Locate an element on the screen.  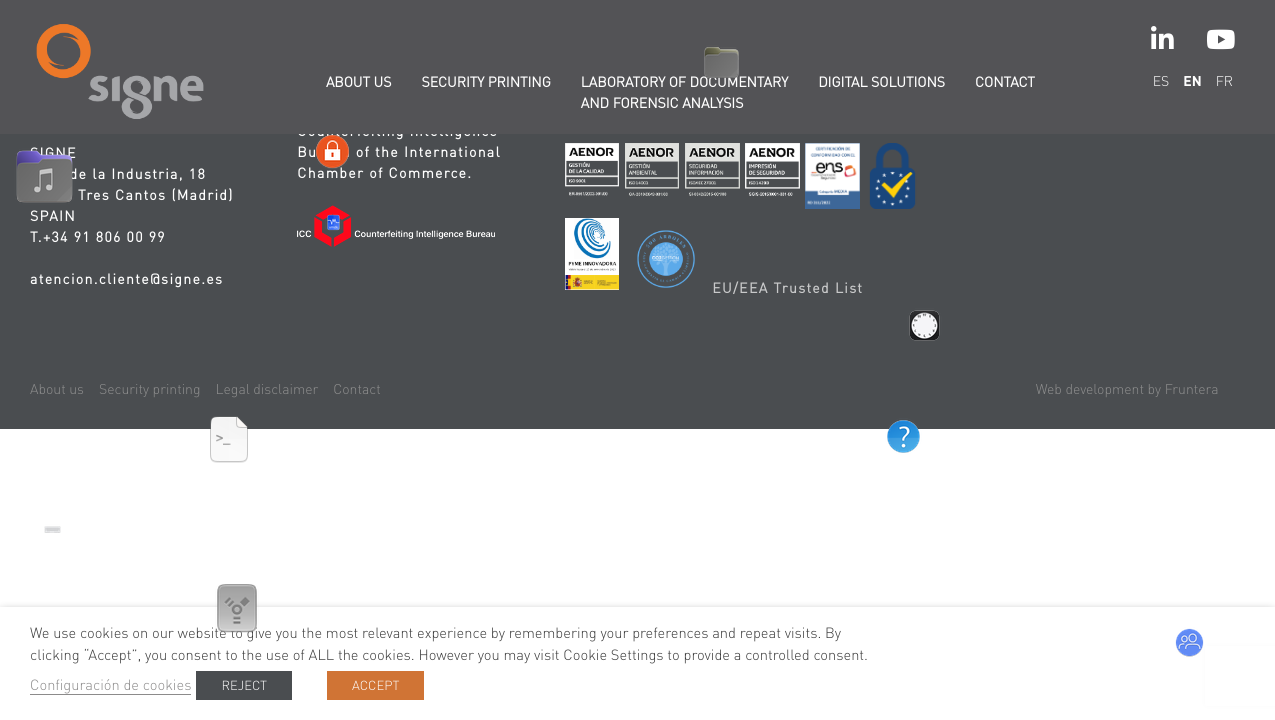
indicates a file or folder is read-only is located at coordinates (332, 151).